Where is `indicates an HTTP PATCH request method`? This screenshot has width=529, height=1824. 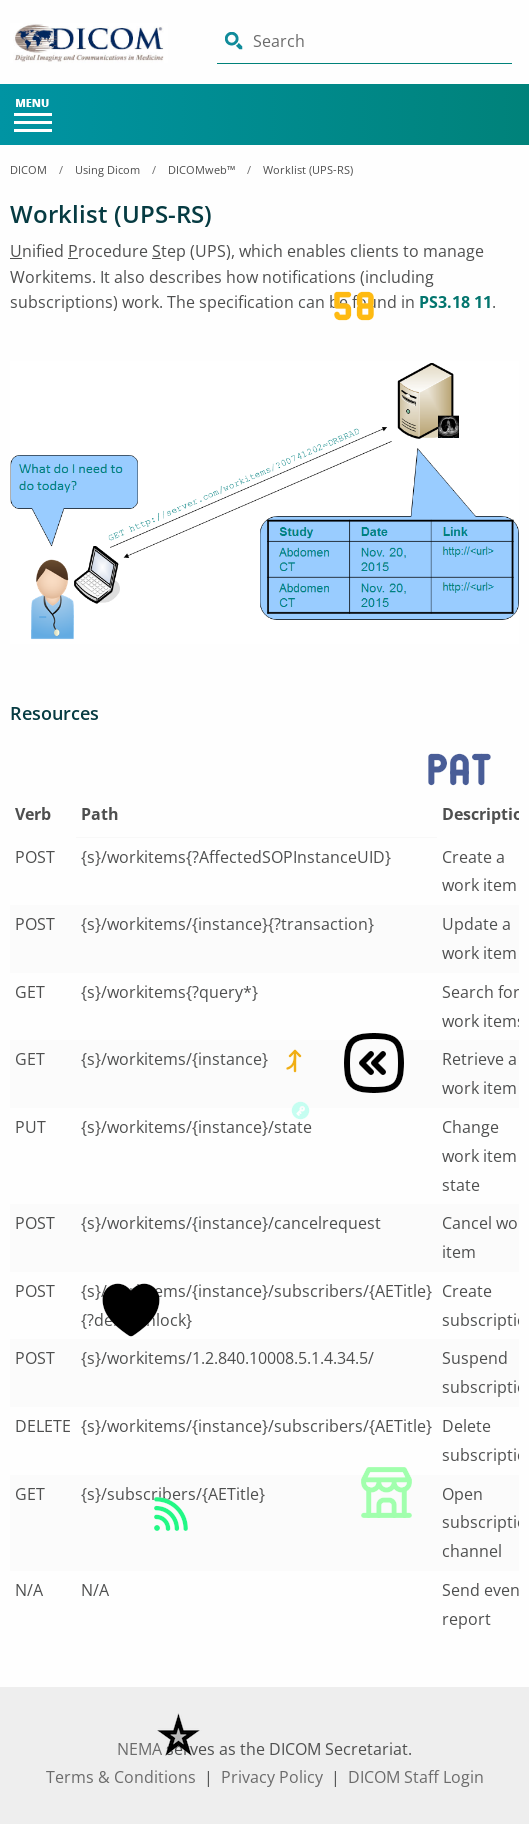
indicates an HTTP PATCH request method is located at coordinates (459, 769).